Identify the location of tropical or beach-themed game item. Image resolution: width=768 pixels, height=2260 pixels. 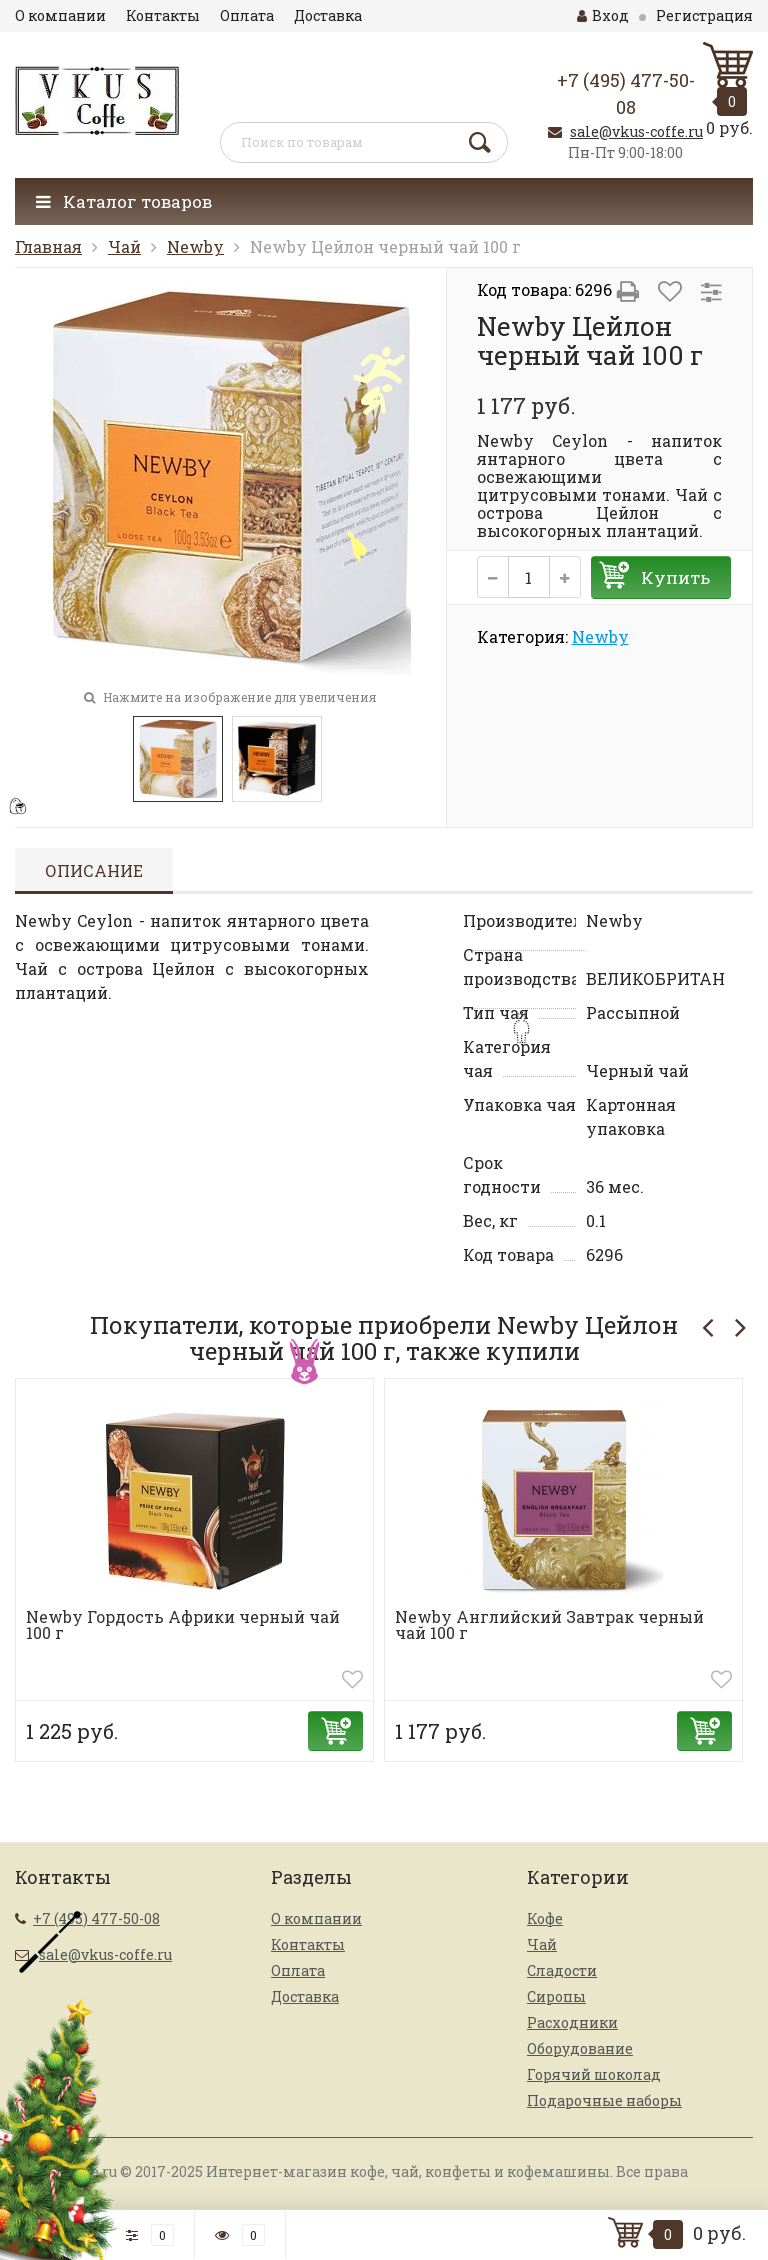
(18, 806).